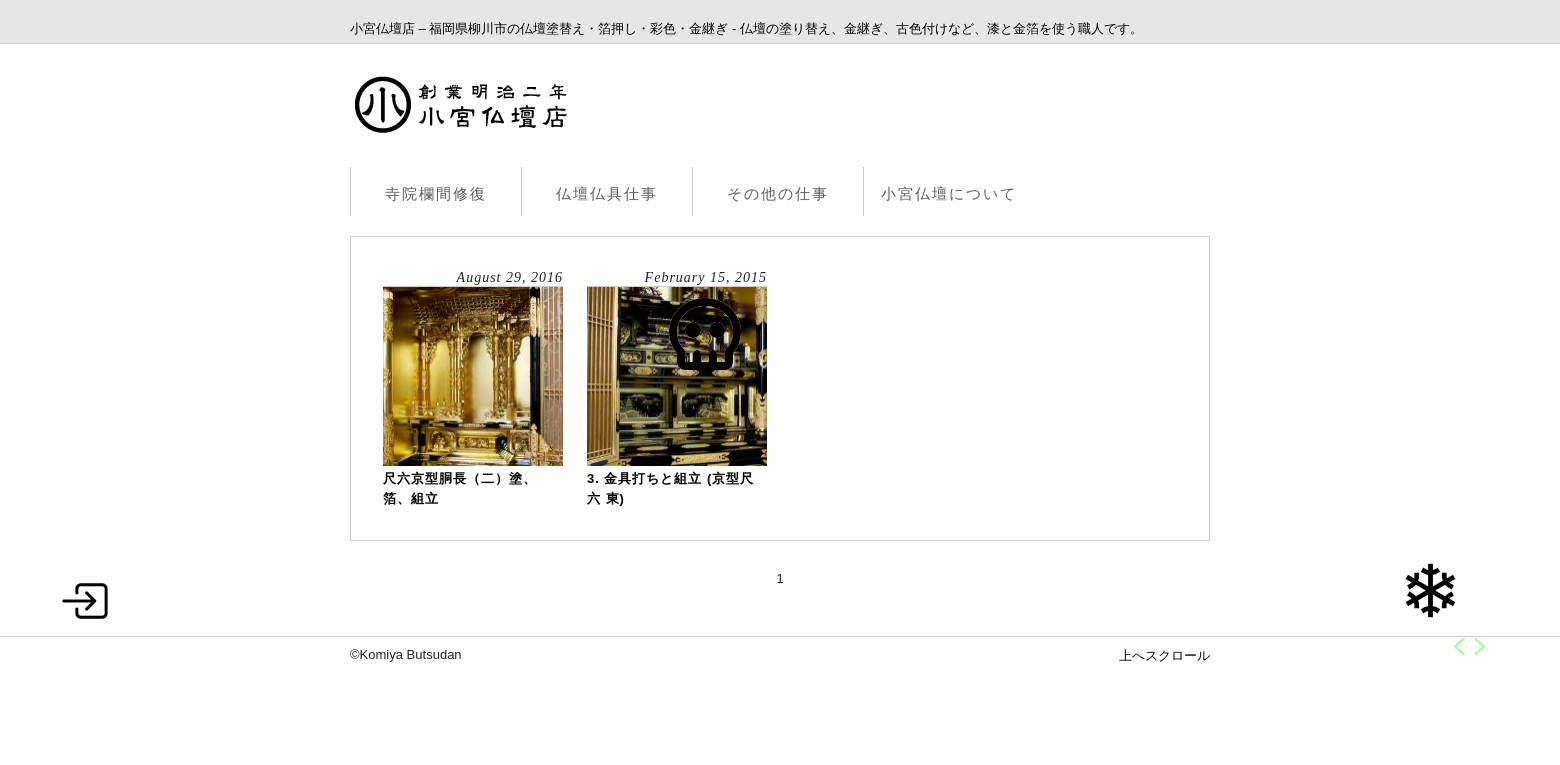 The image size is (1560, 765). What do you see at coordinates (705, 334) in the screenshot?
I see `indicates dangerous or harmful content` at bounding box center [705, 334].